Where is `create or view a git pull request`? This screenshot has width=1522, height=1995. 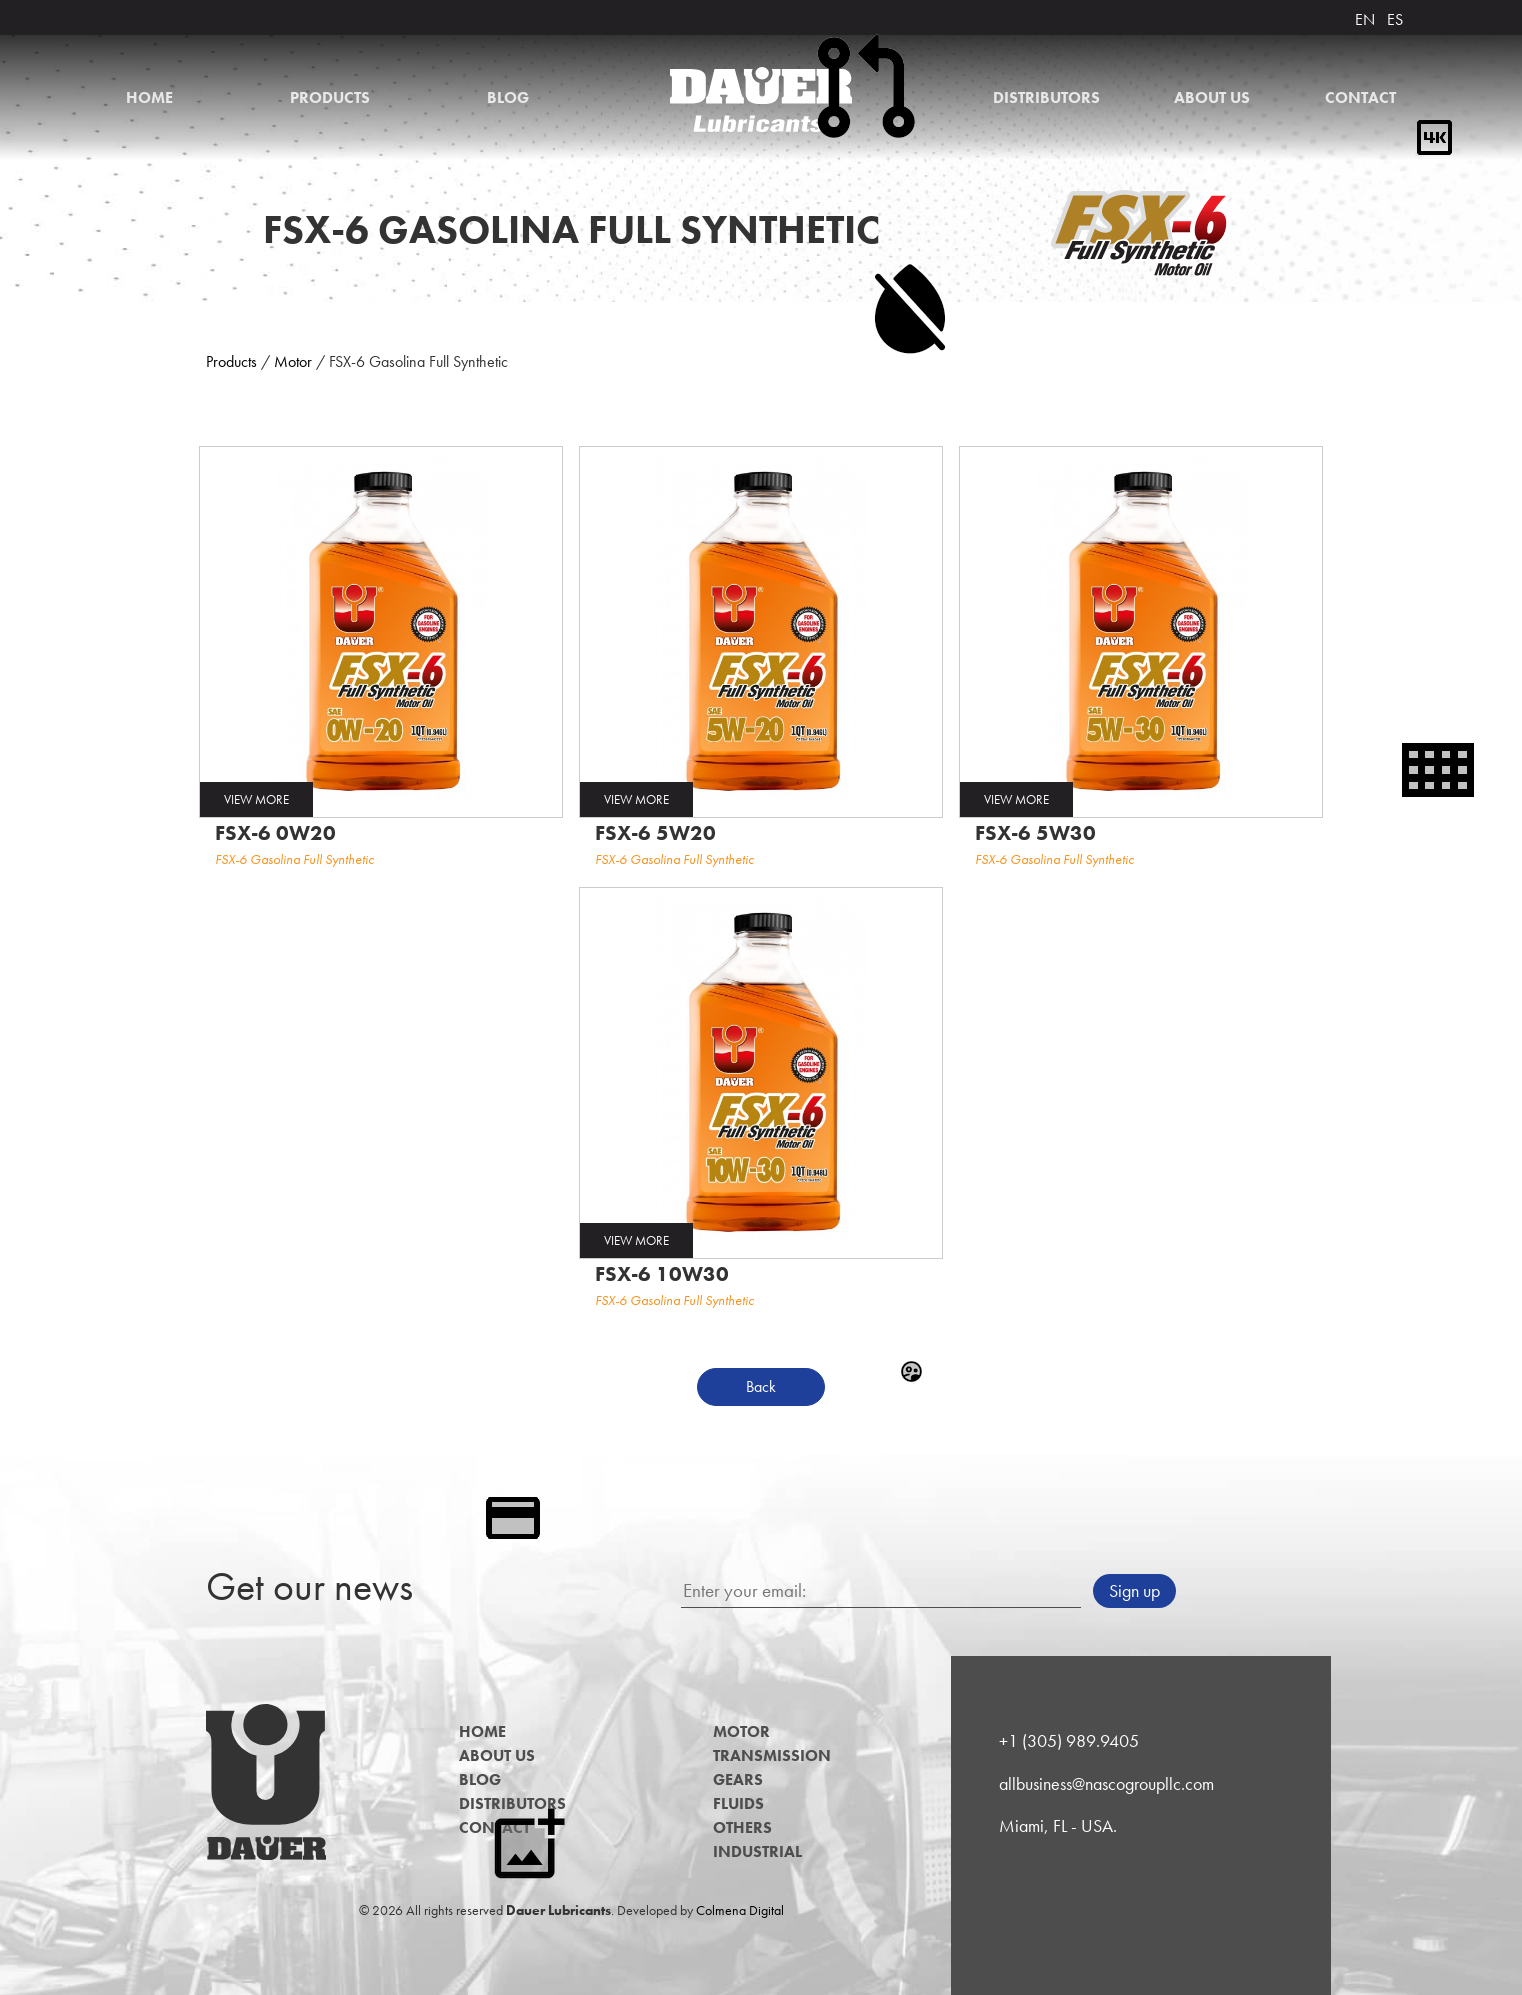
create or view a git pull request is located at coordinates (864, 87).